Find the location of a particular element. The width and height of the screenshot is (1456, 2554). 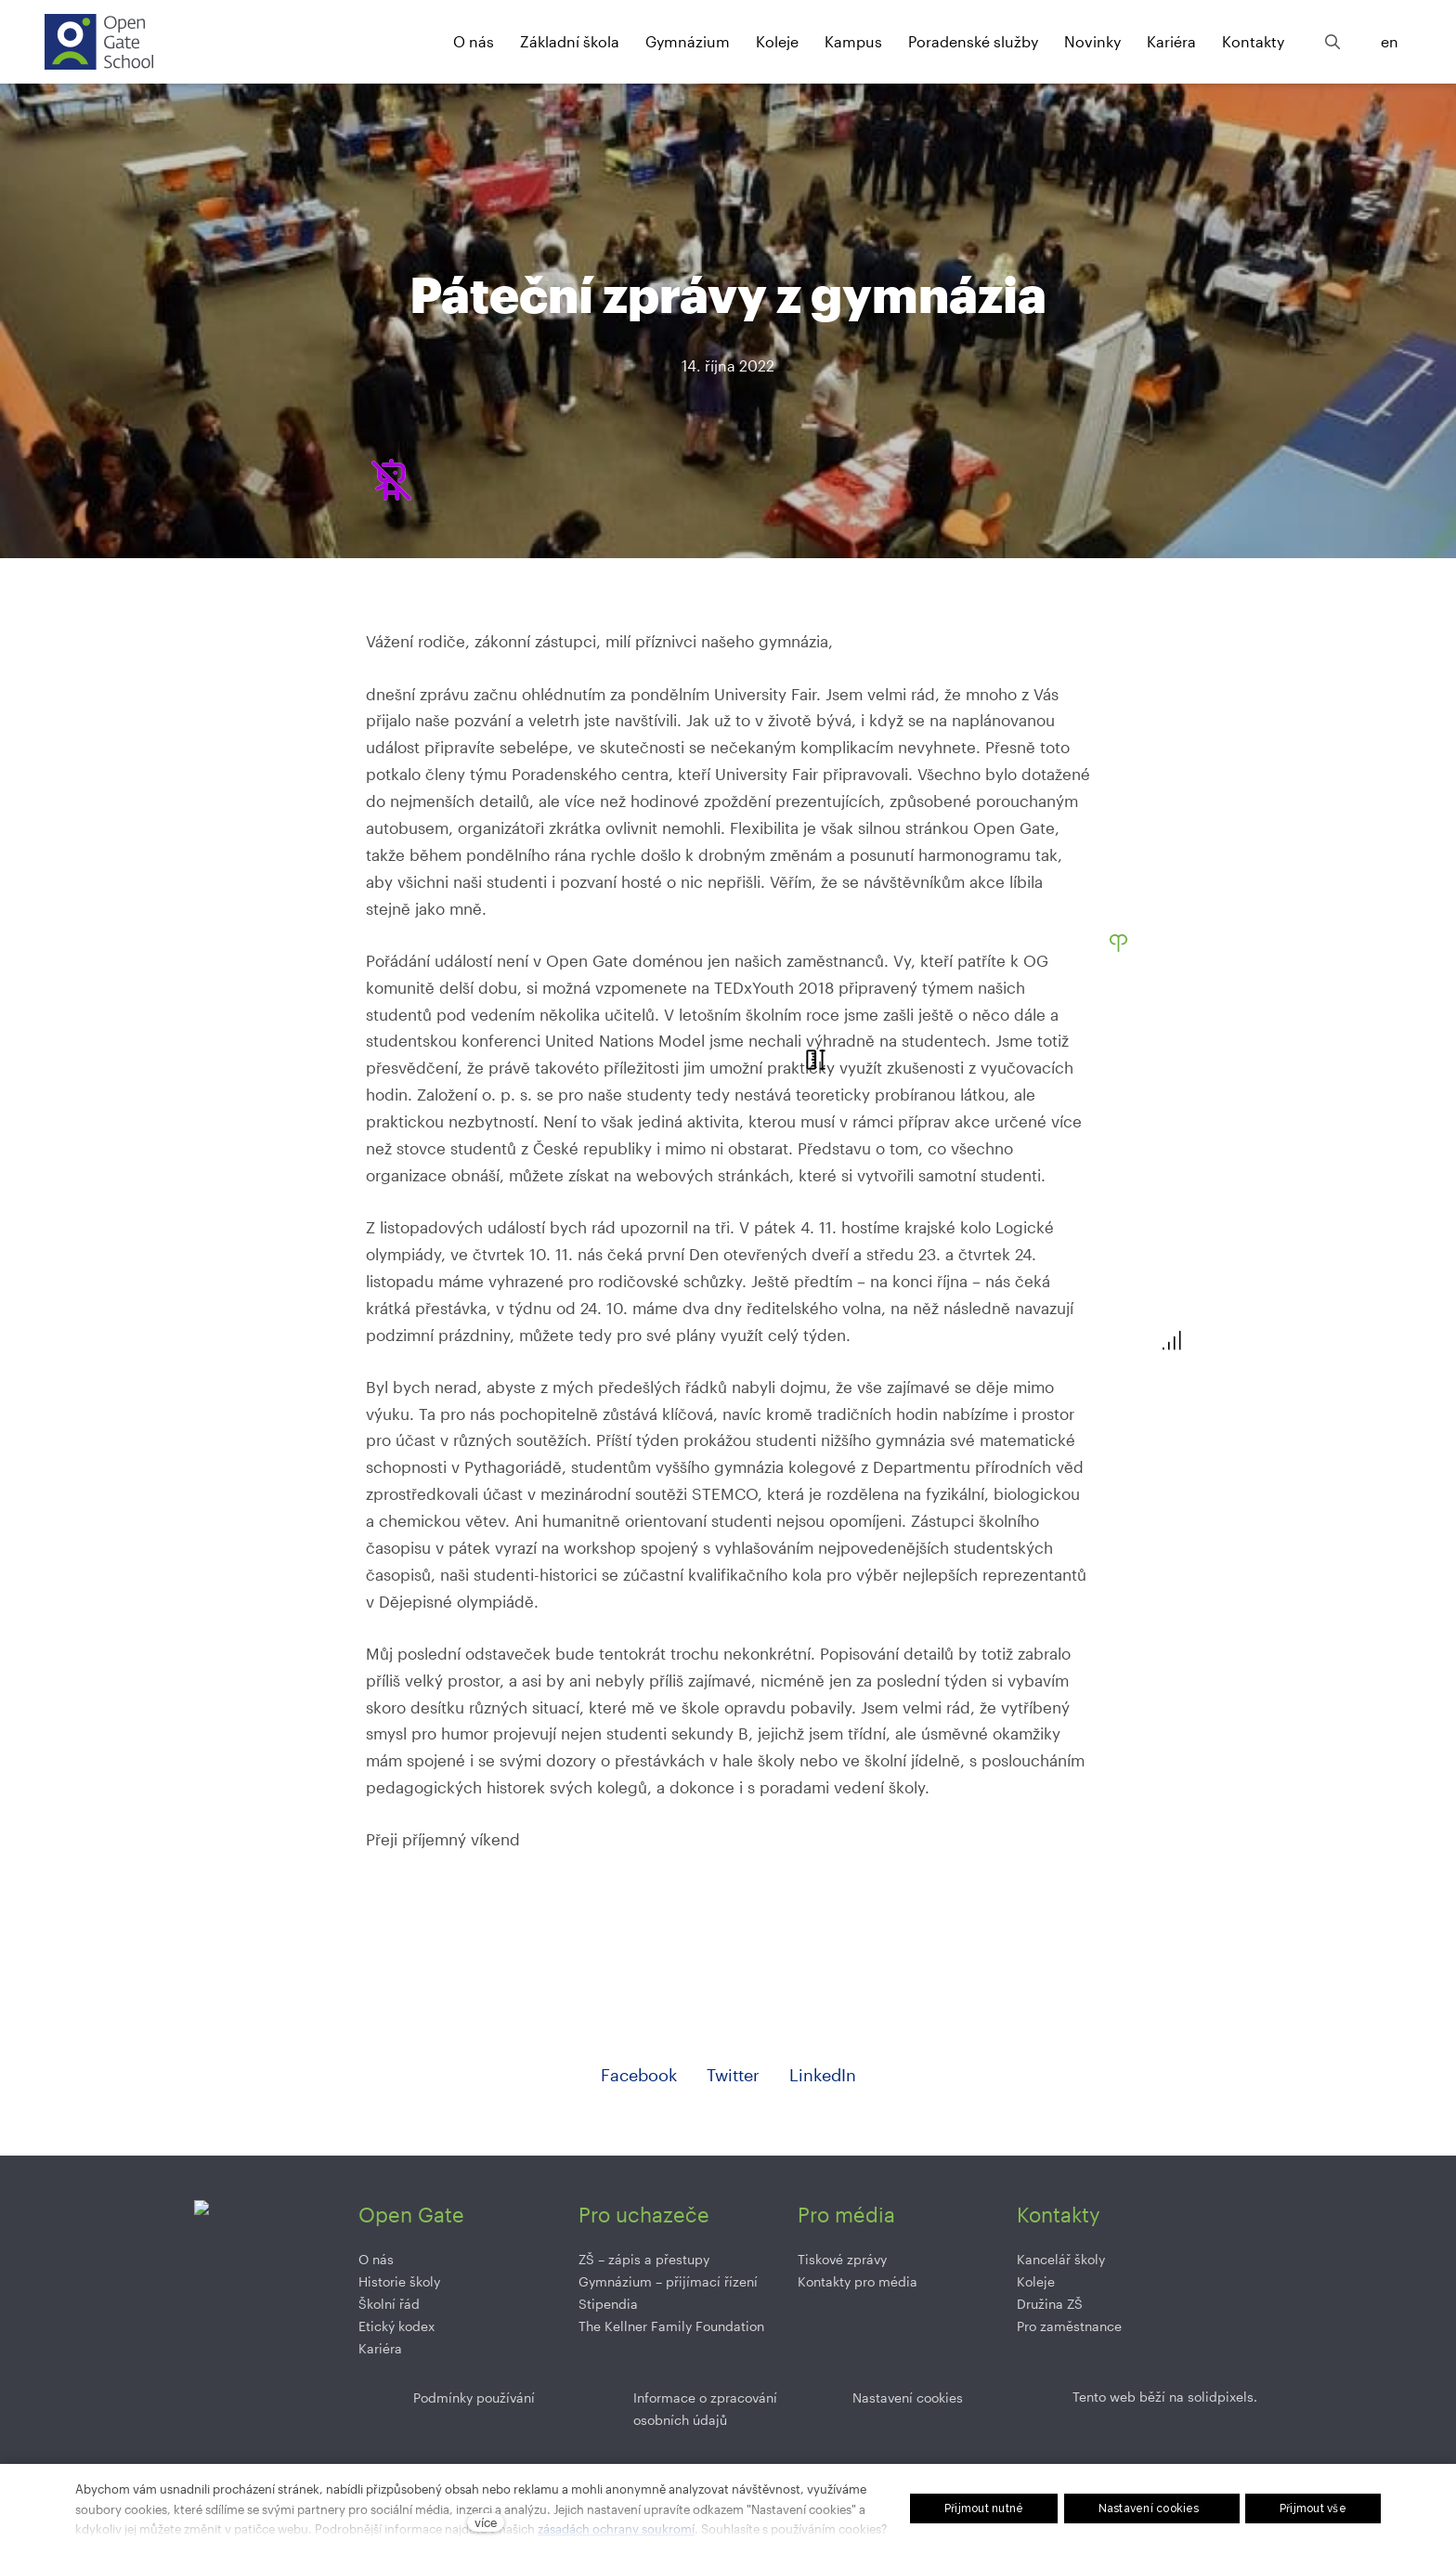

measure dimensions or distances is located at coordinates (815, 1060).